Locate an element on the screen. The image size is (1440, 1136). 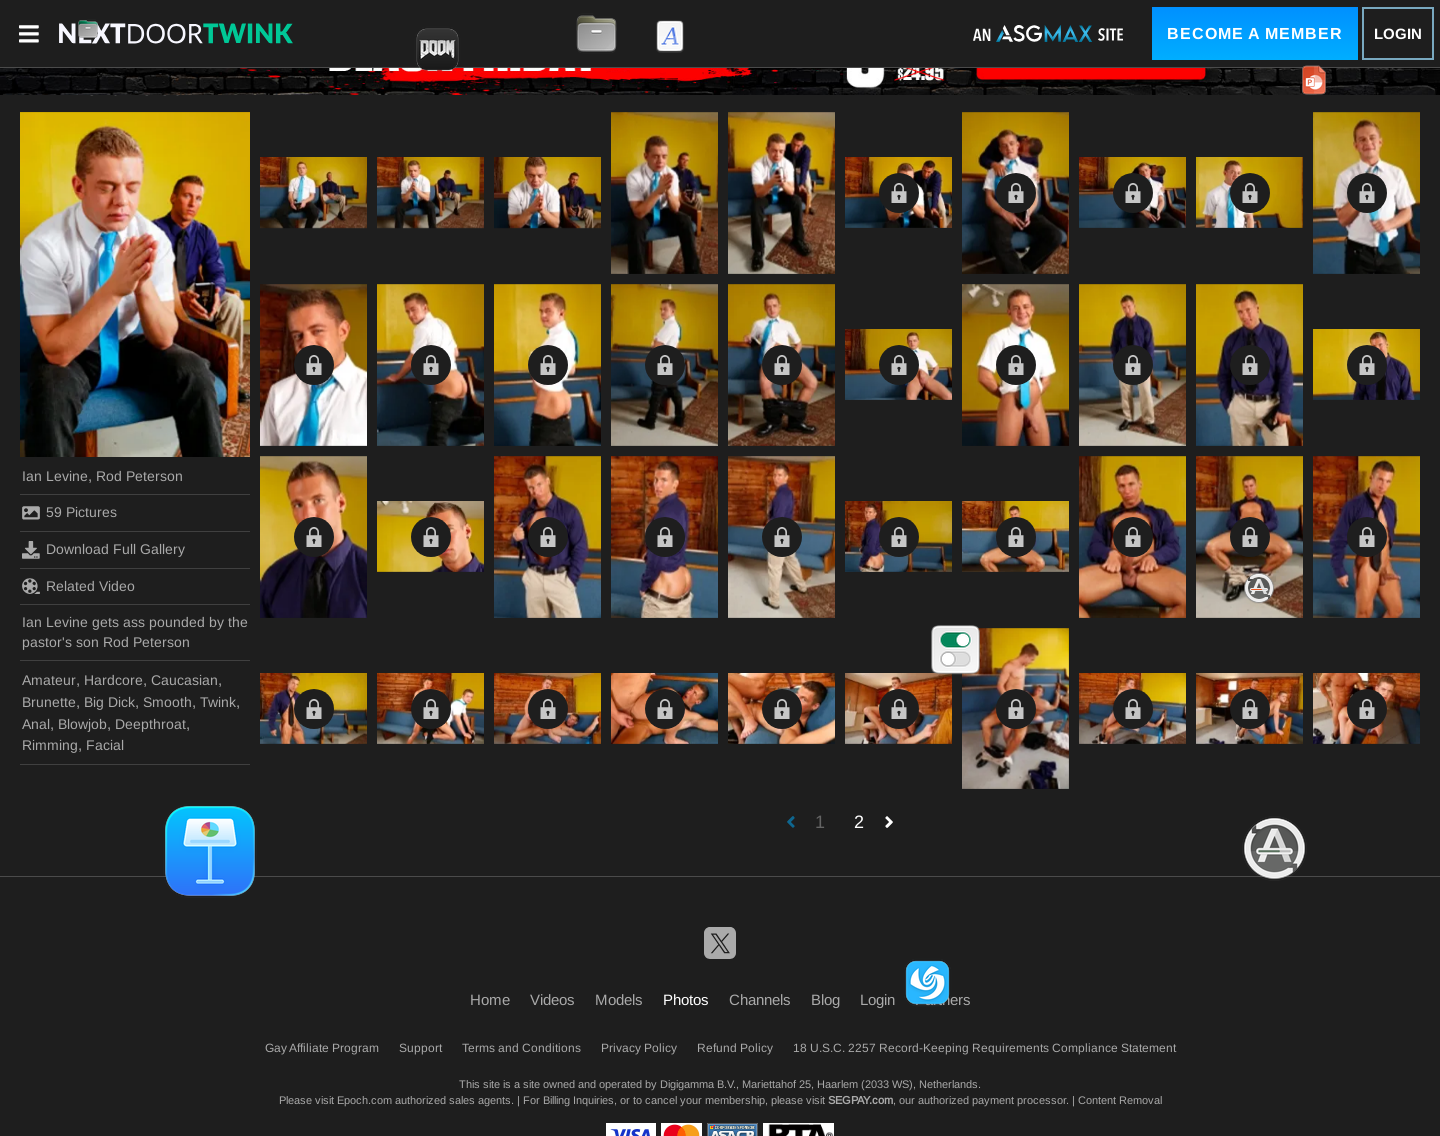
open system tweaks or settings customization is located at coordinates (955, 649).